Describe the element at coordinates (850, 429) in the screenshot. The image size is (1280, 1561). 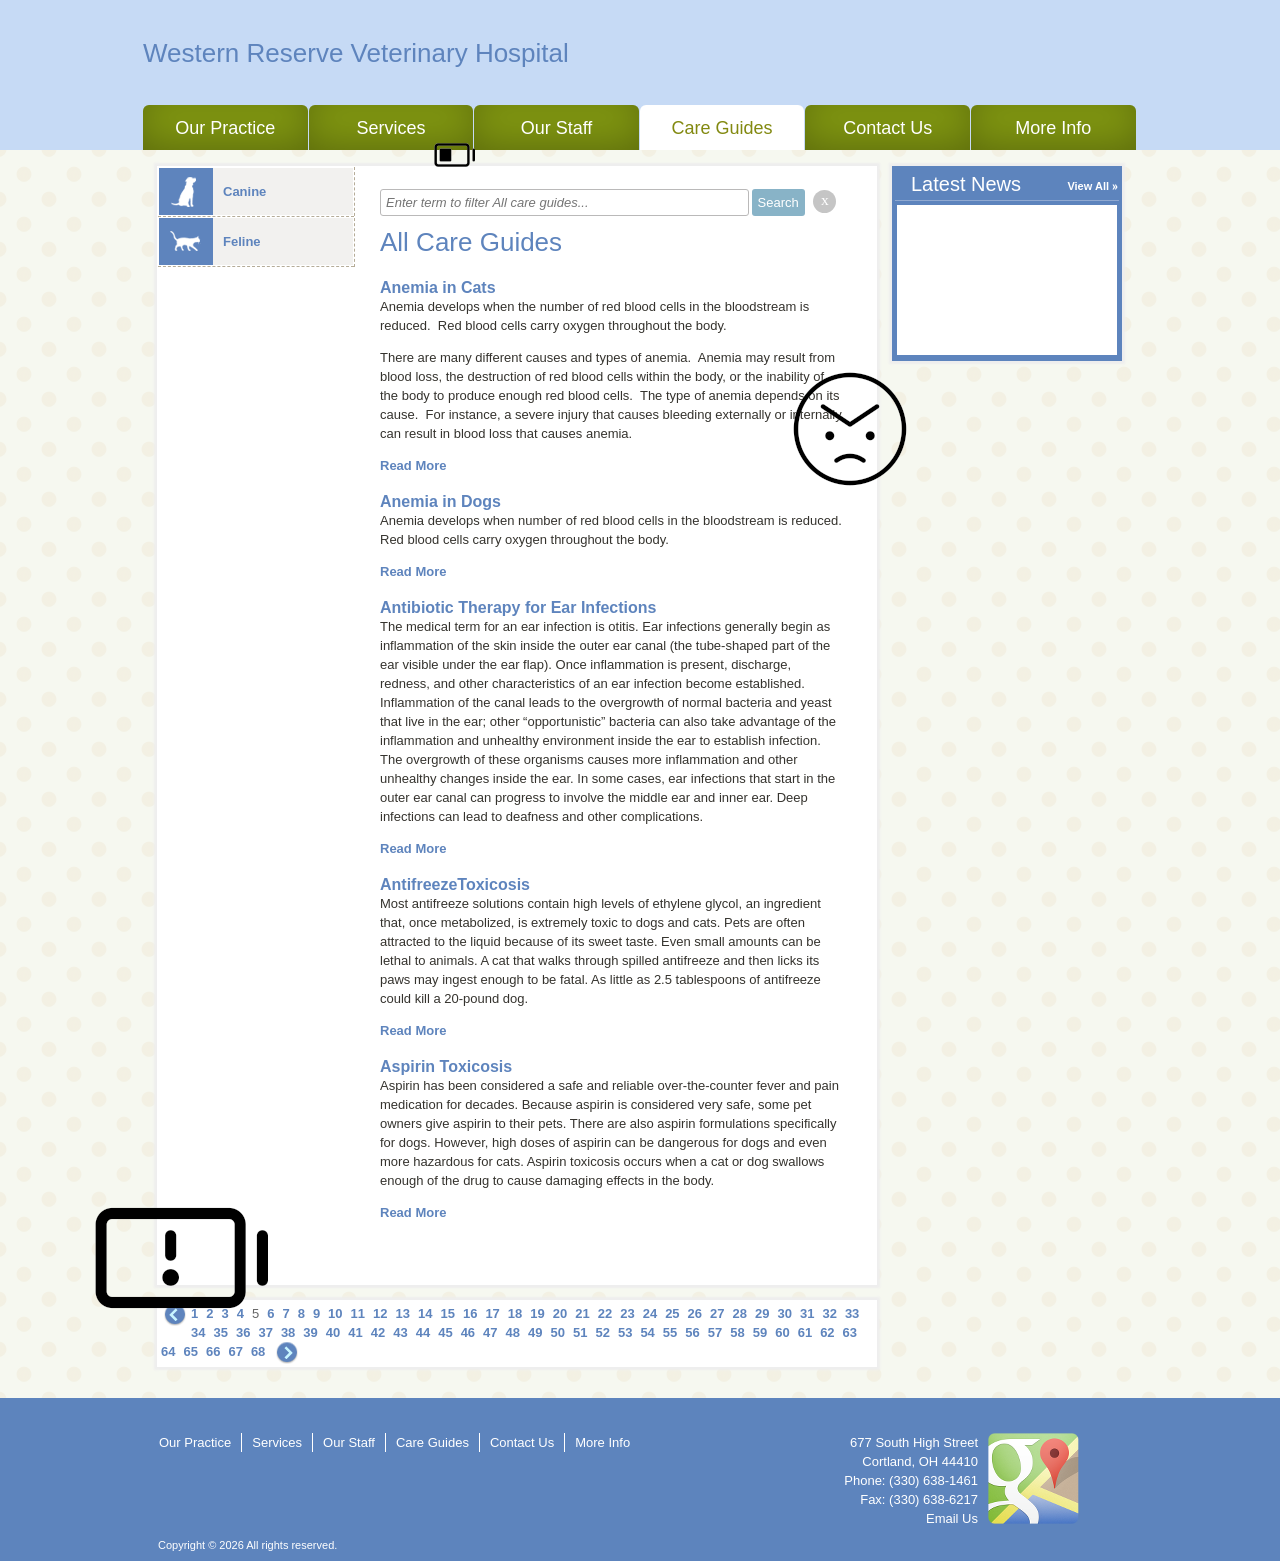
I see `react to a message with anger` at that location.